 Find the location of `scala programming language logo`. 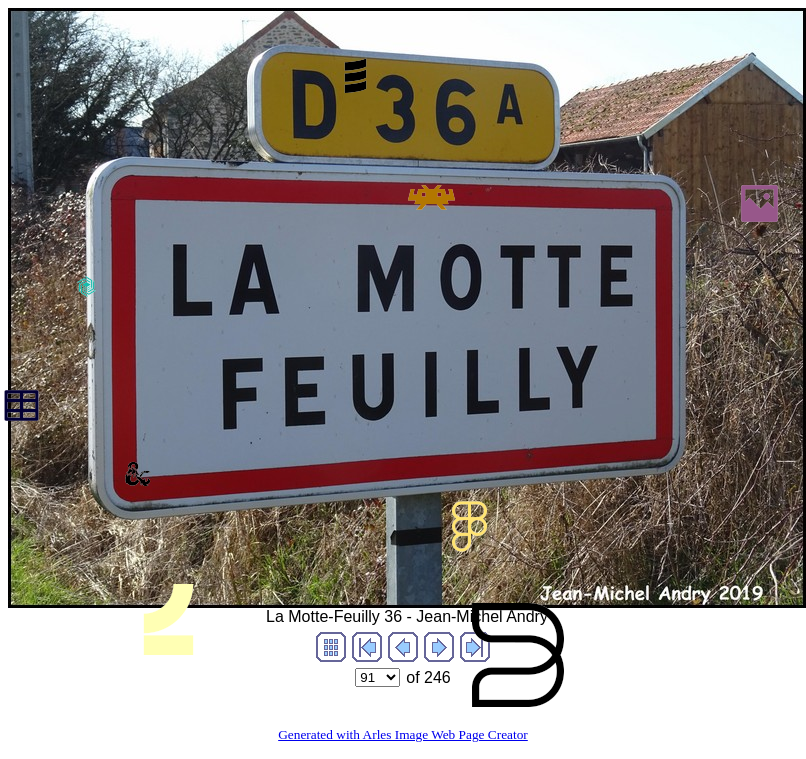

scala programming language logo is located at coordinates (355, 75).